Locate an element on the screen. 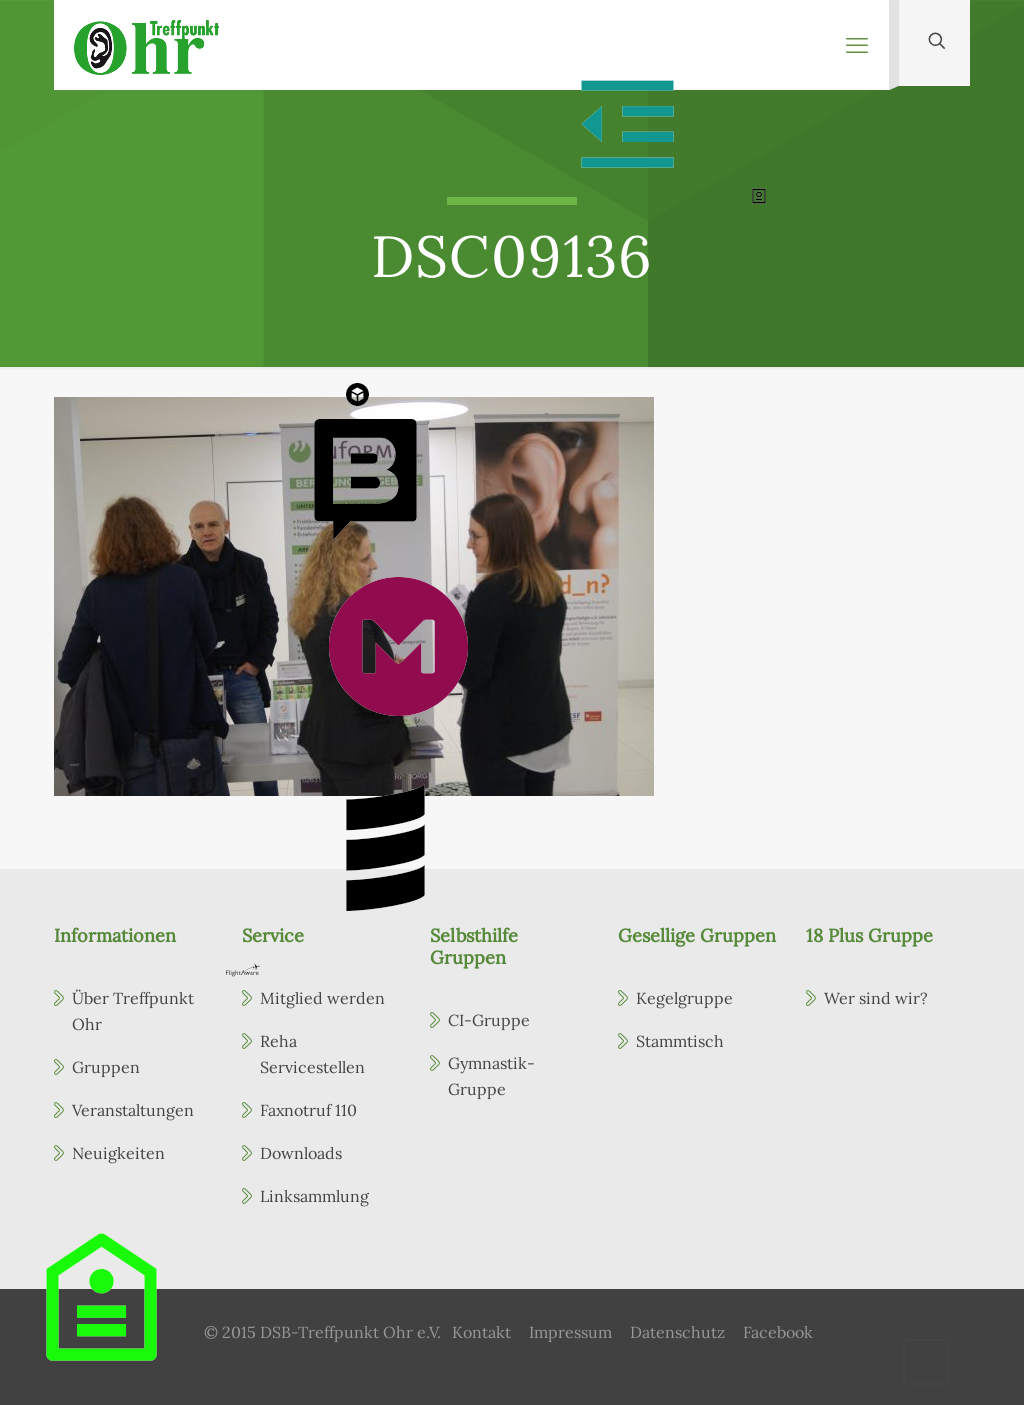 The width and height of the screenshot is (1024, 1405). open sketchfab to view 3d models is located at coordinates (357, 394).